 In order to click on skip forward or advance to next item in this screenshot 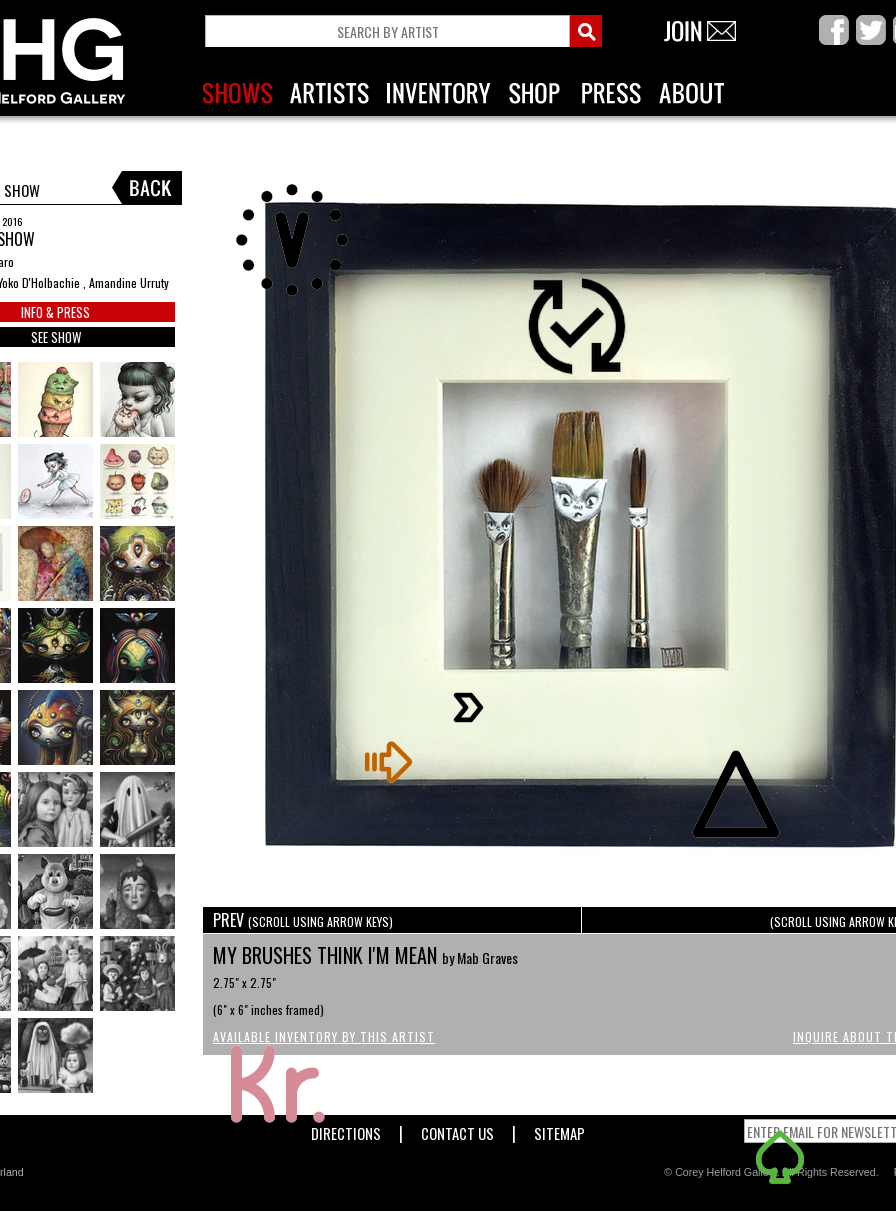, I will do `click(389, 762)`.